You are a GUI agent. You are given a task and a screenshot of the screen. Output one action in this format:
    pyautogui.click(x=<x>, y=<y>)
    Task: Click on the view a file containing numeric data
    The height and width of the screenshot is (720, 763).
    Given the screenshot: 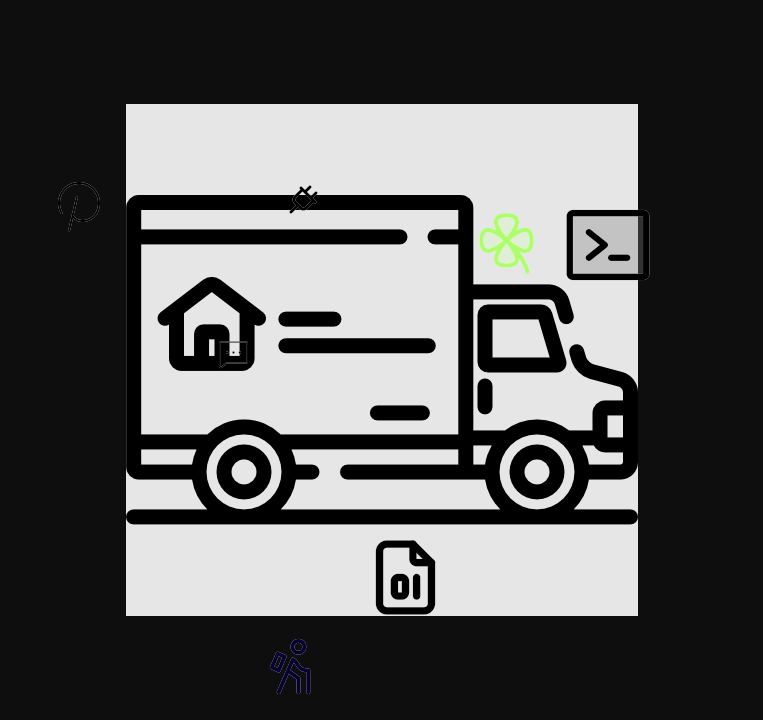 What is the action you would take?
    pyautogui.click(x=405, y=577)
    